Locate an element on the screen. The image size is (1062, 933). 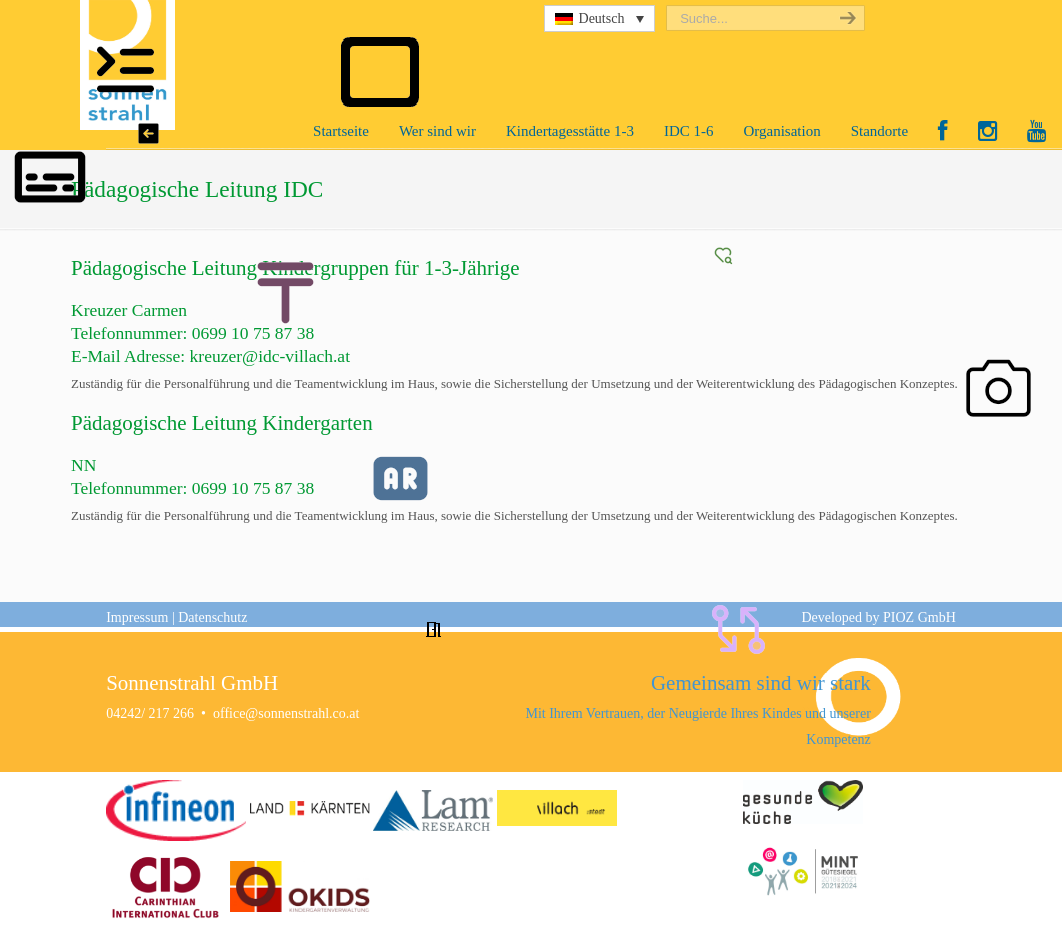
view code changes between versions is located at coordinates (738, 629).